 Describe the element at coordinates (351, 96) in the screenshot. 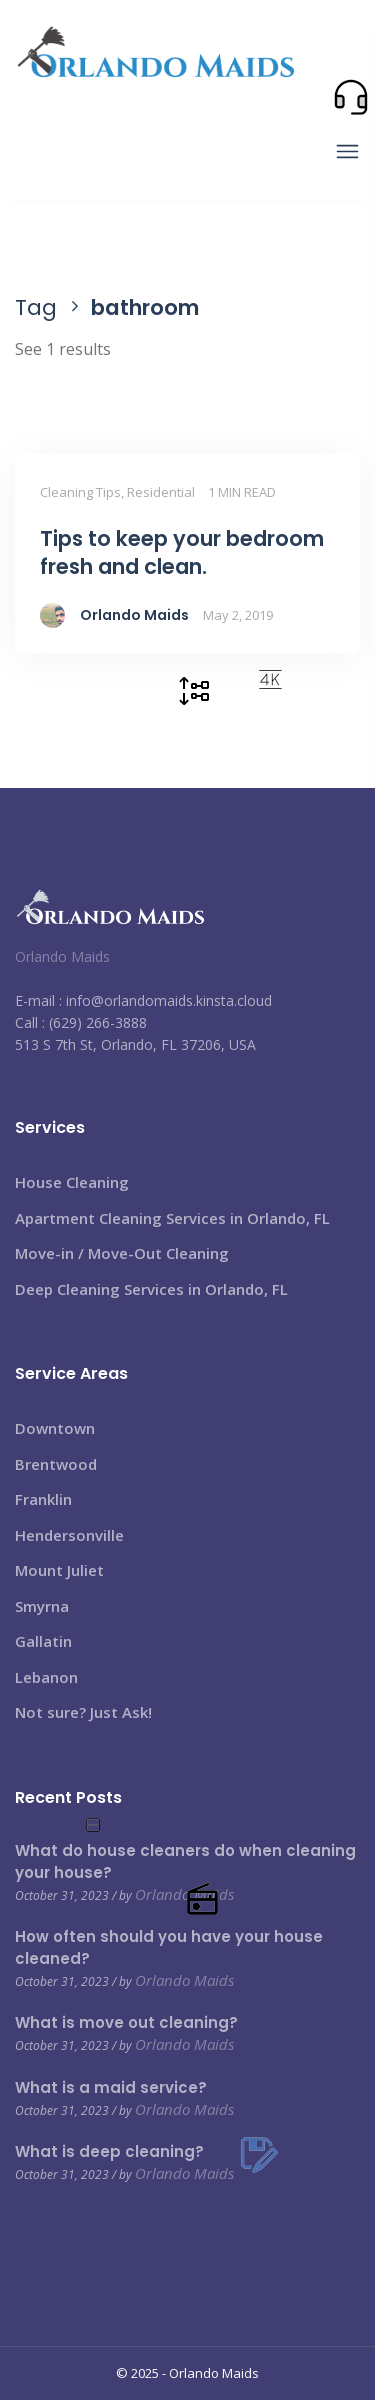

I see `contact customer support` at that location.